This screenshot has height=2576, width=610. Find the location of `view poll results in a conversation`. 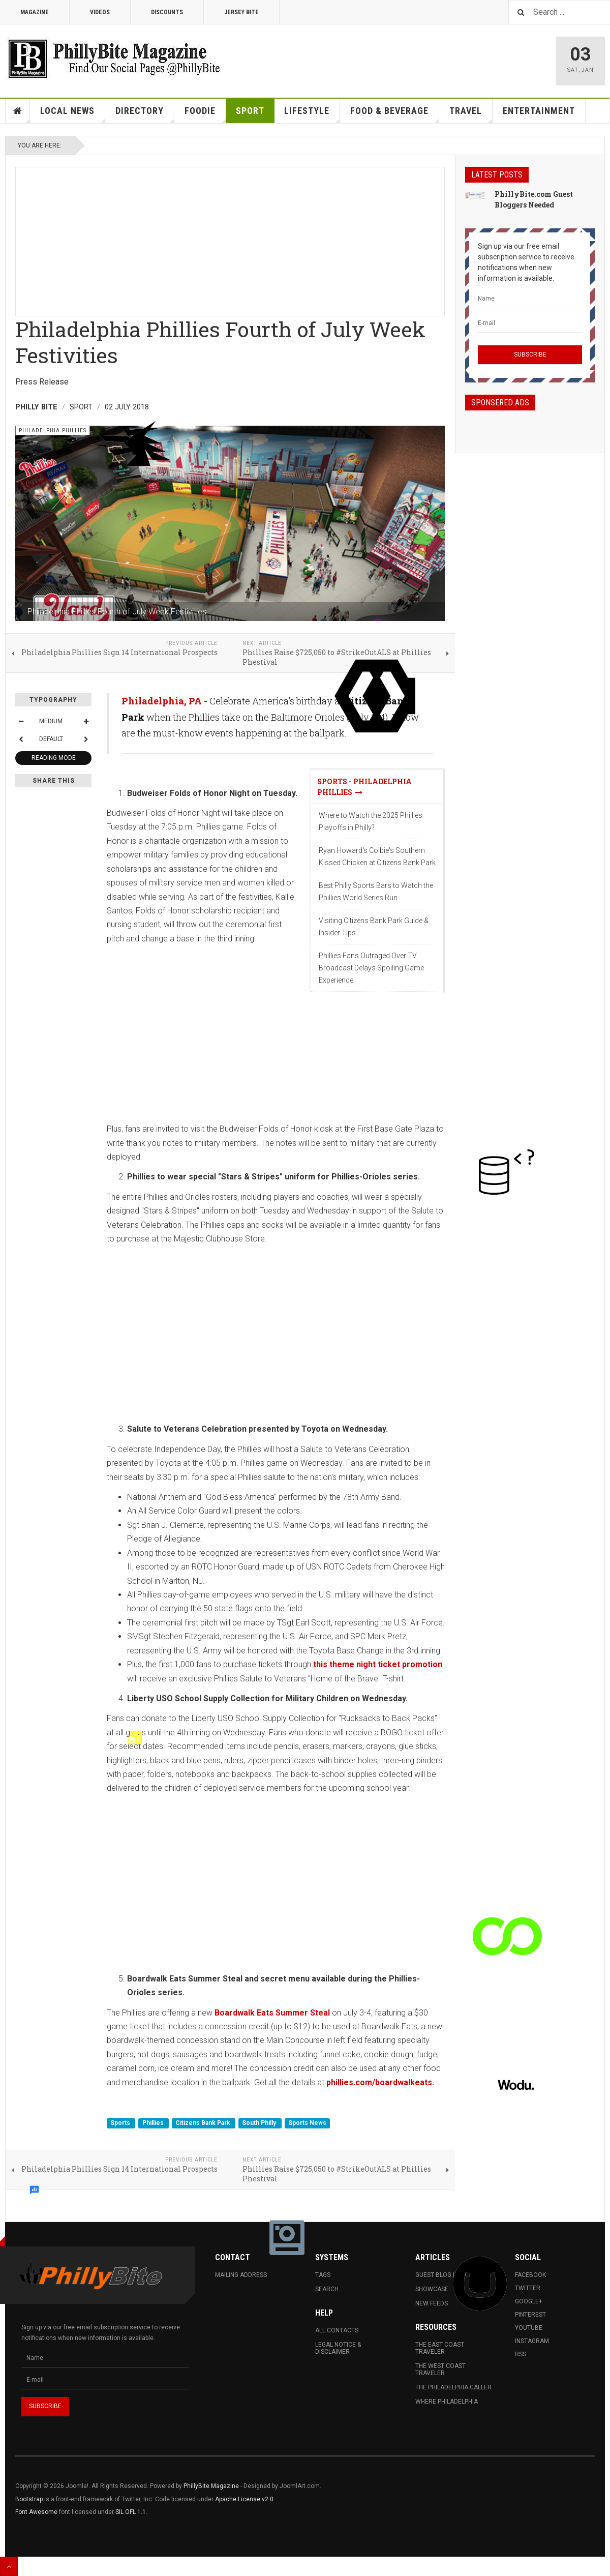

view poll results in a conversation is located at coordinates (34, 2189).